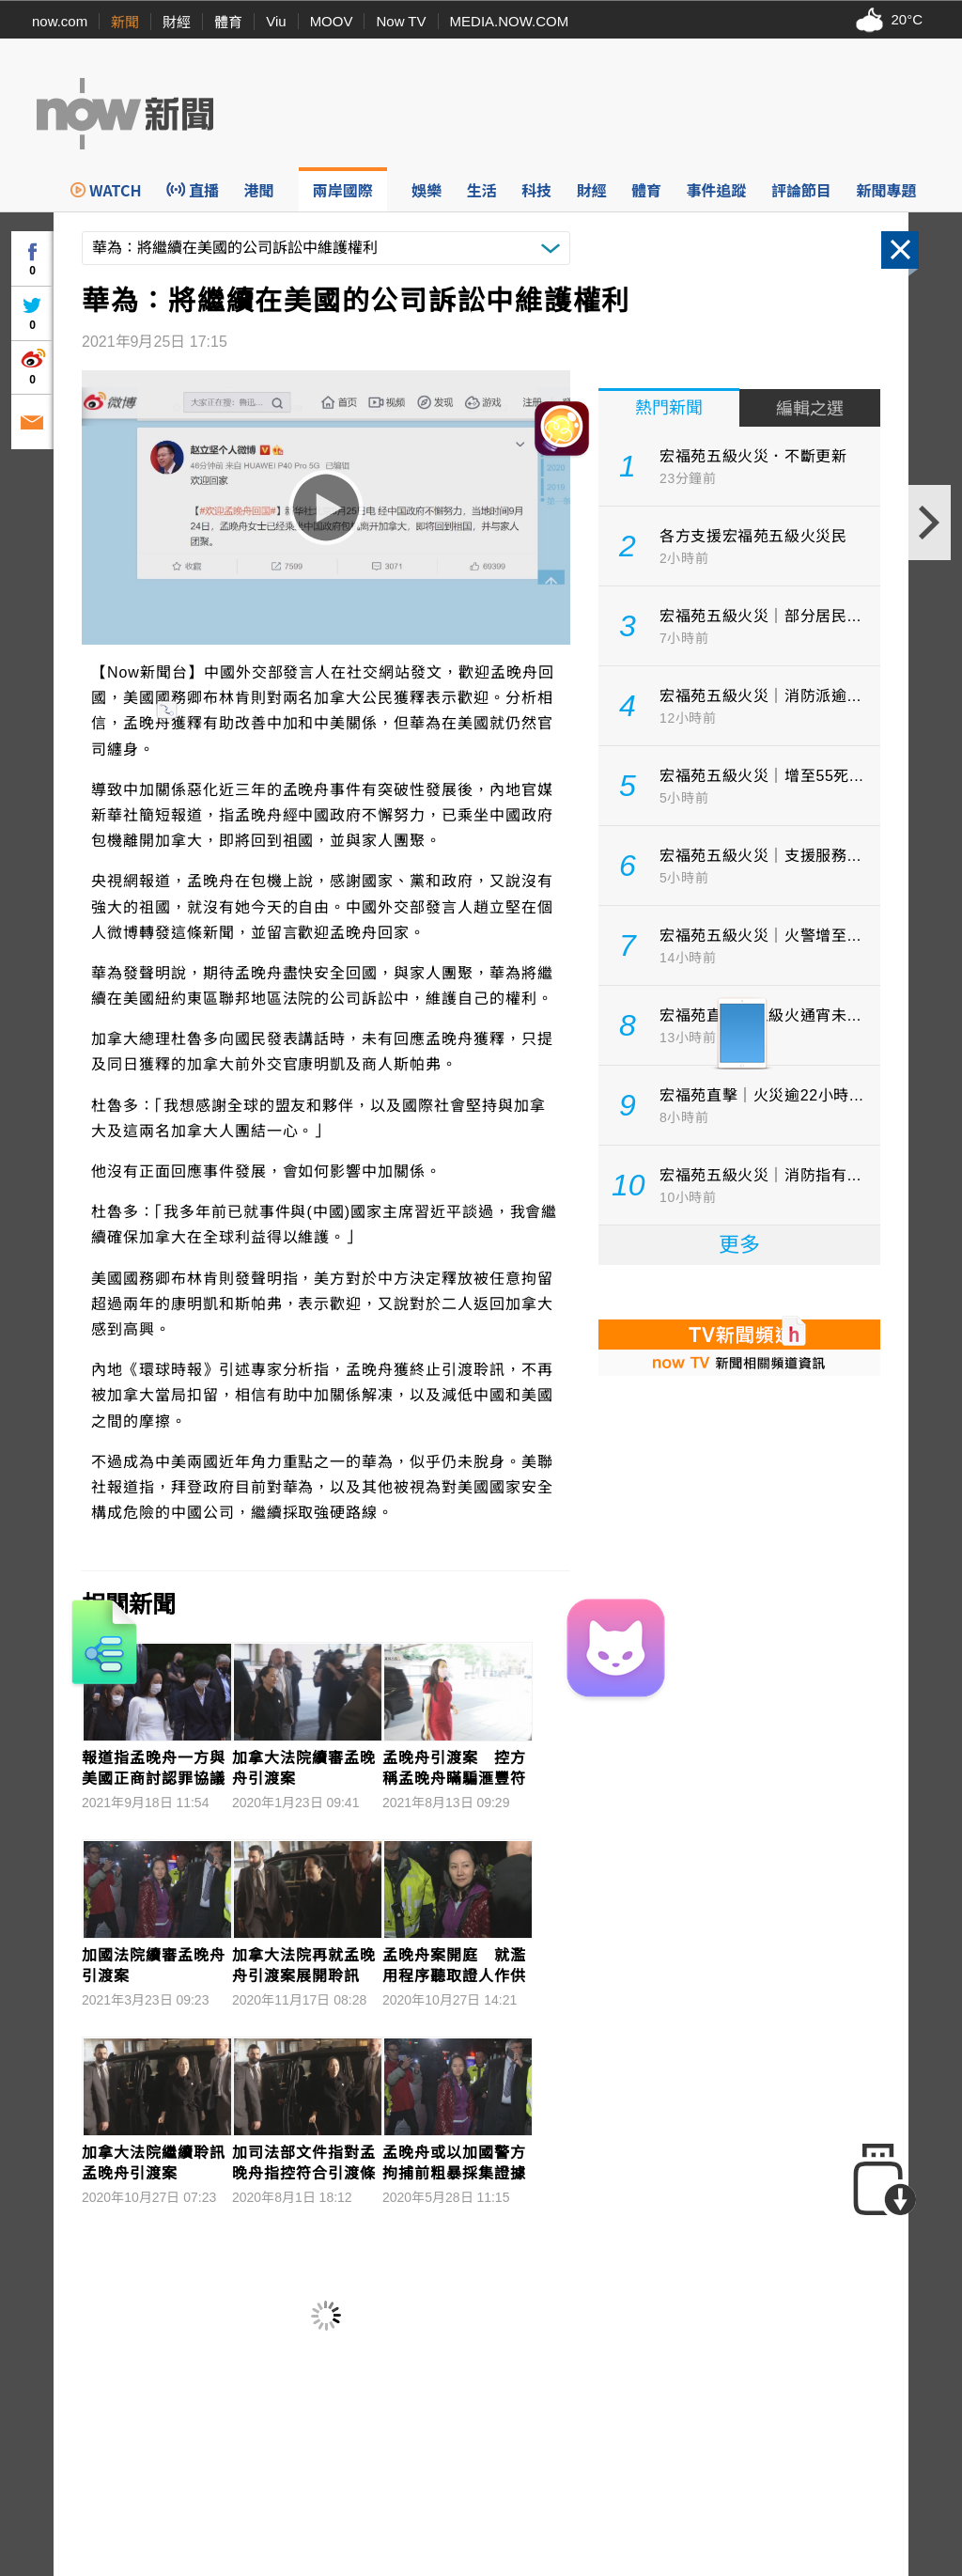 Image resolution: width=962 pixels, height=2576 pixels. I want to click on minder mind-mapping file type, so click(104, 1644).